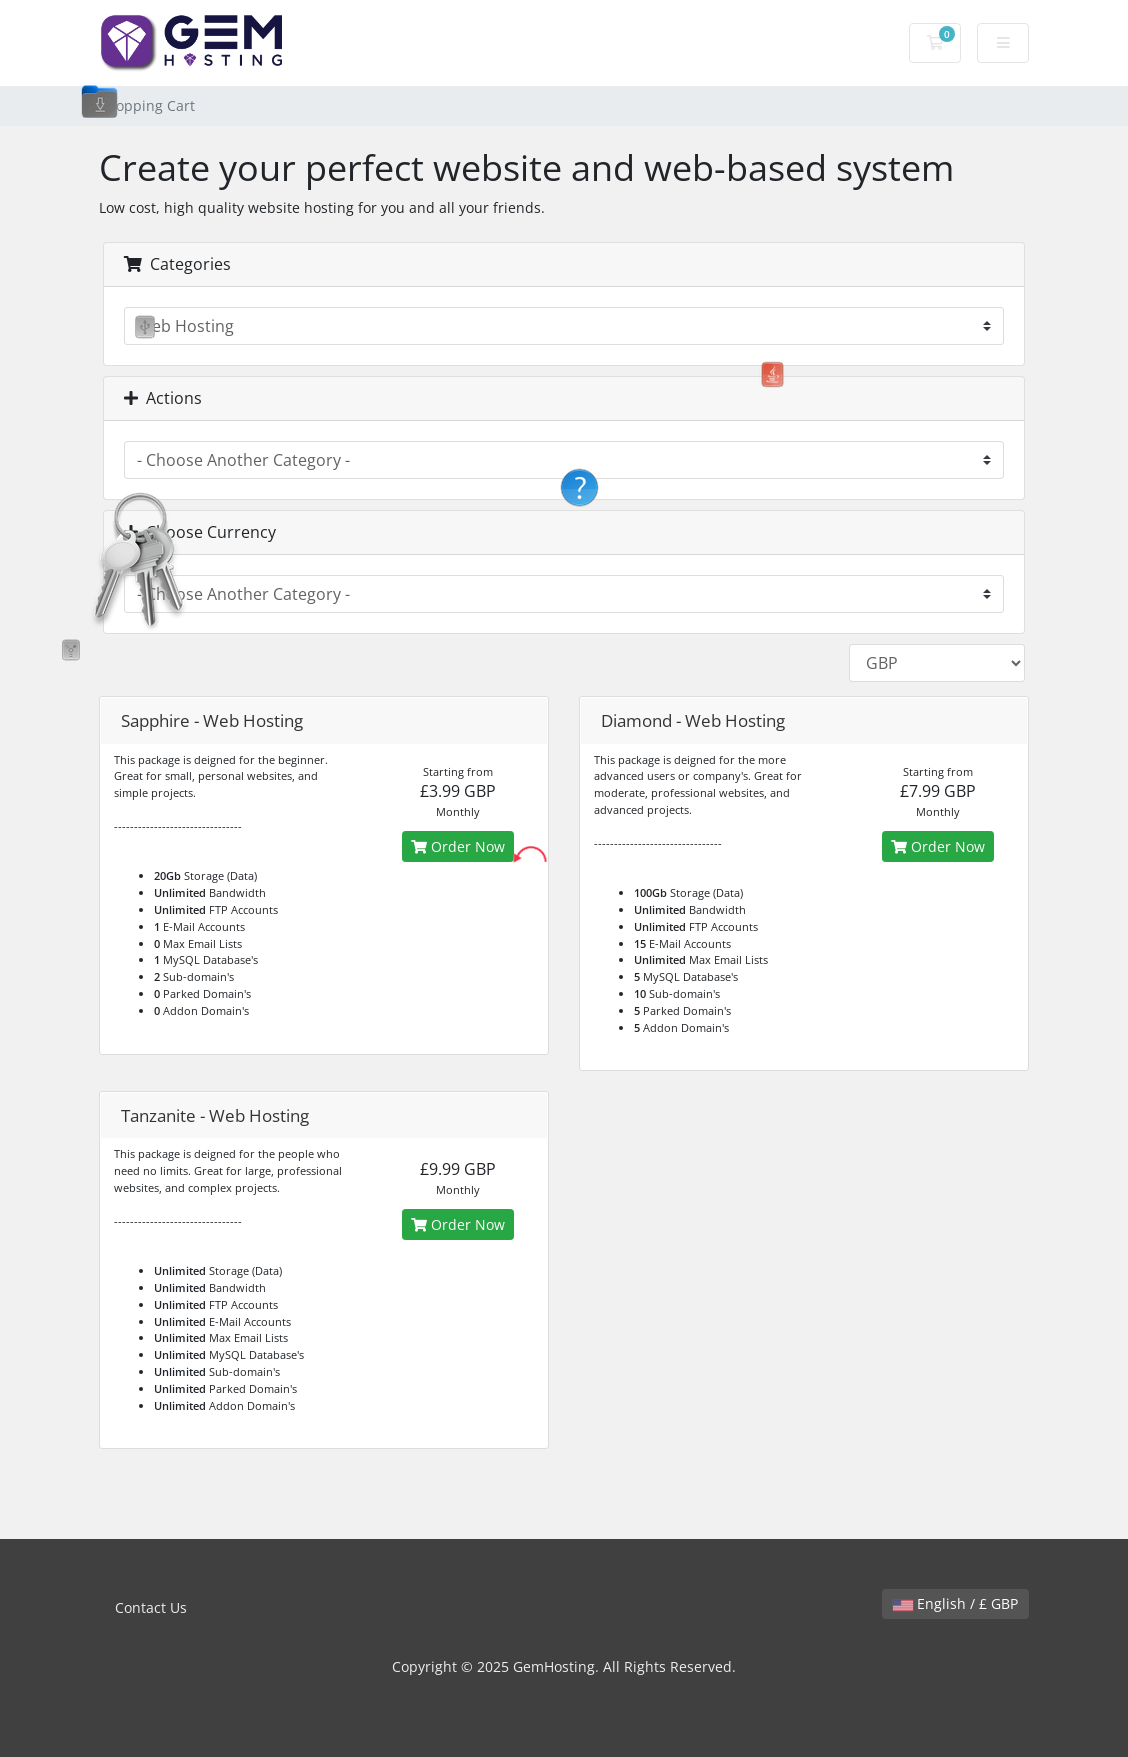 The height and width of the screenshot is (1757, 1128). Describe the element at coordinates (140, 563) in the screenshot. I see `access account and login settings` at that location.